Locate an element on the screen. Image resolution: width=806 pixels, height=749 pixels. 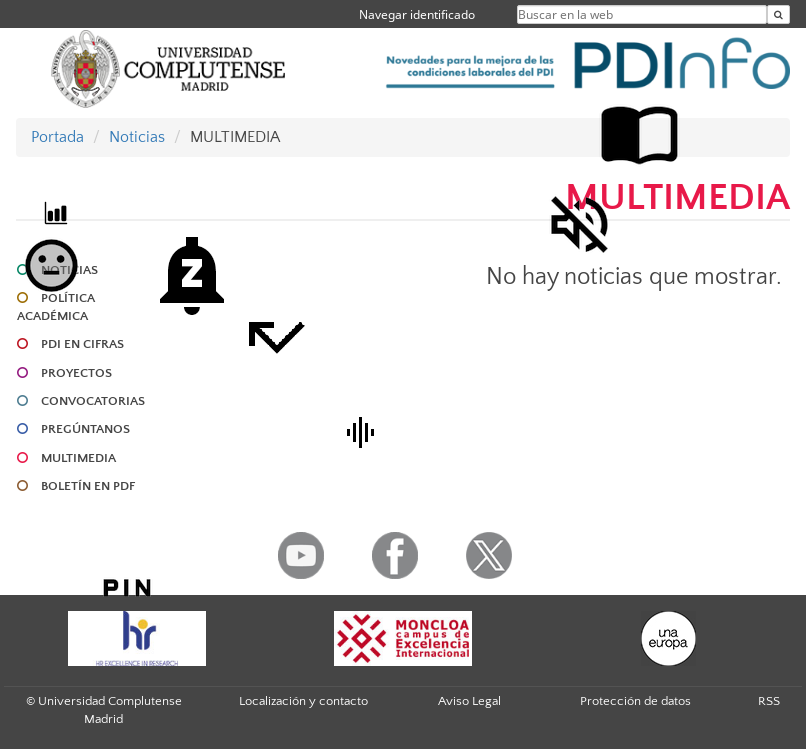
indicates neutral feedback or rating is located at coordinates (51, 265).